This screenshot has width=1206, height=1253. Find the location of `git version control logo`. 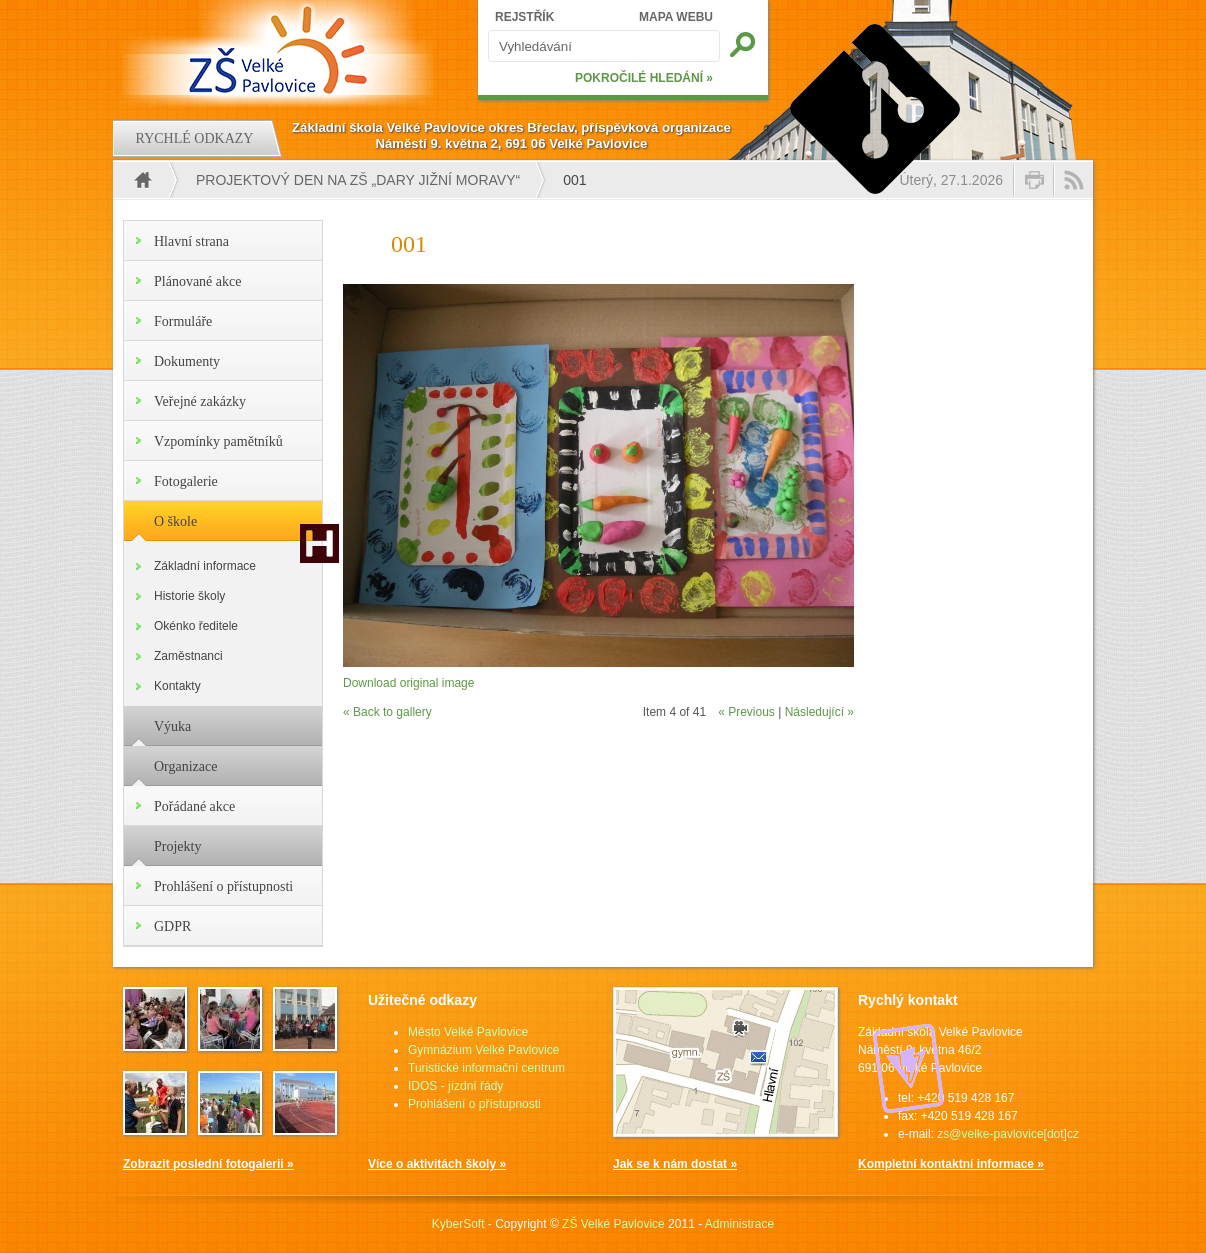

git version control logo is located at coordinates (875, 109).